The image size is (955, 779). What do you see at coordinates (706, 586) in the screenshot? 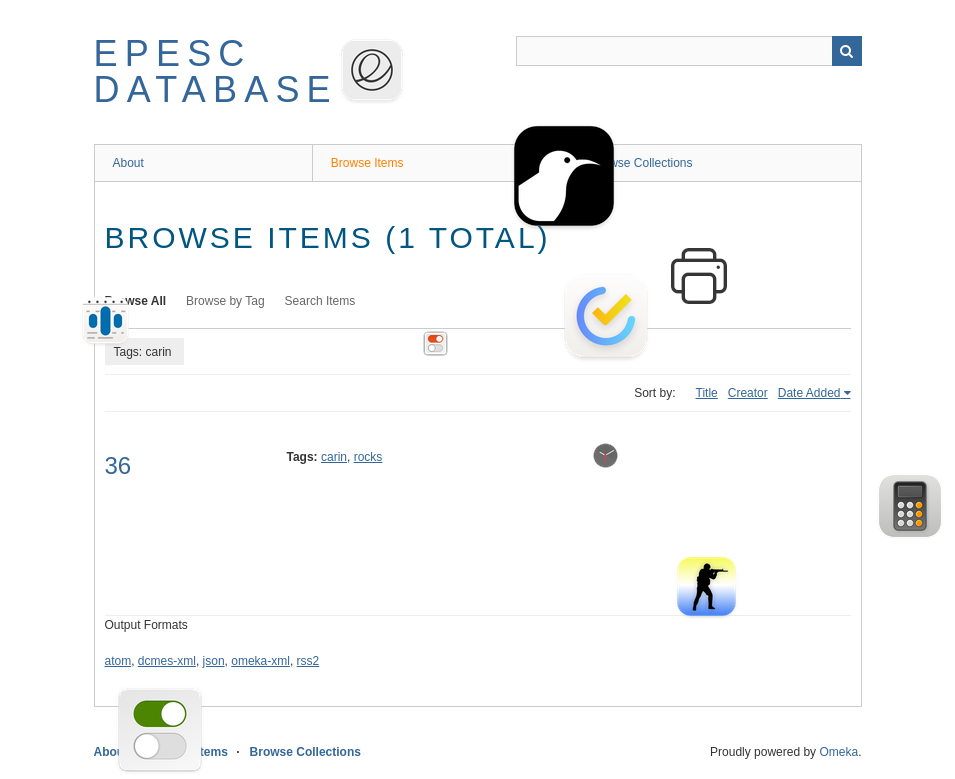
I see `launch counter-strike` at bounding box center [706, 586].